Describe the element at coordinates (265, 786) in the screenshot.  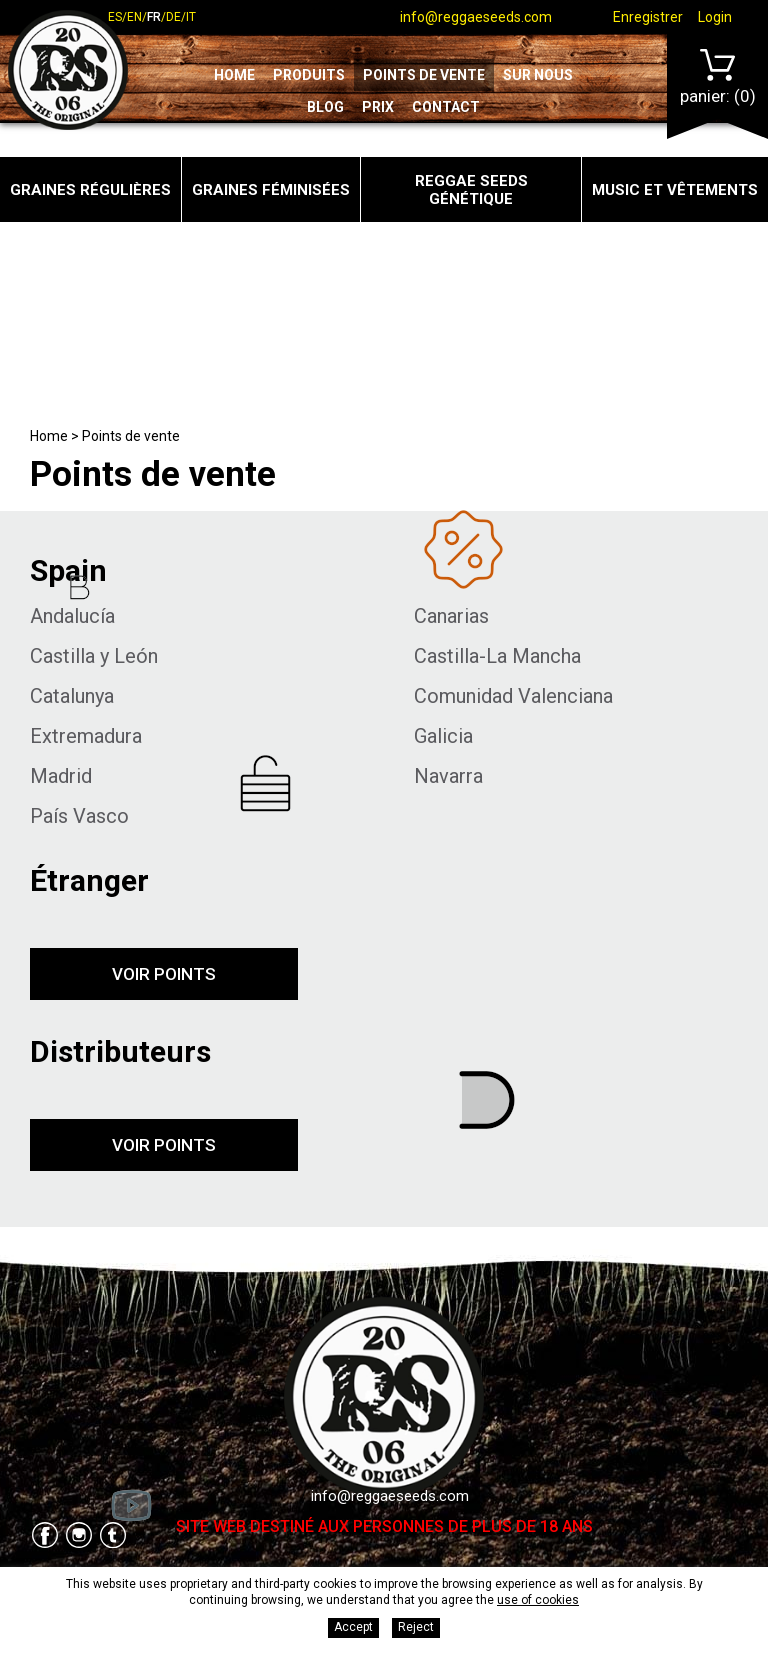
I see `unlocked or unsecured state` at that location.